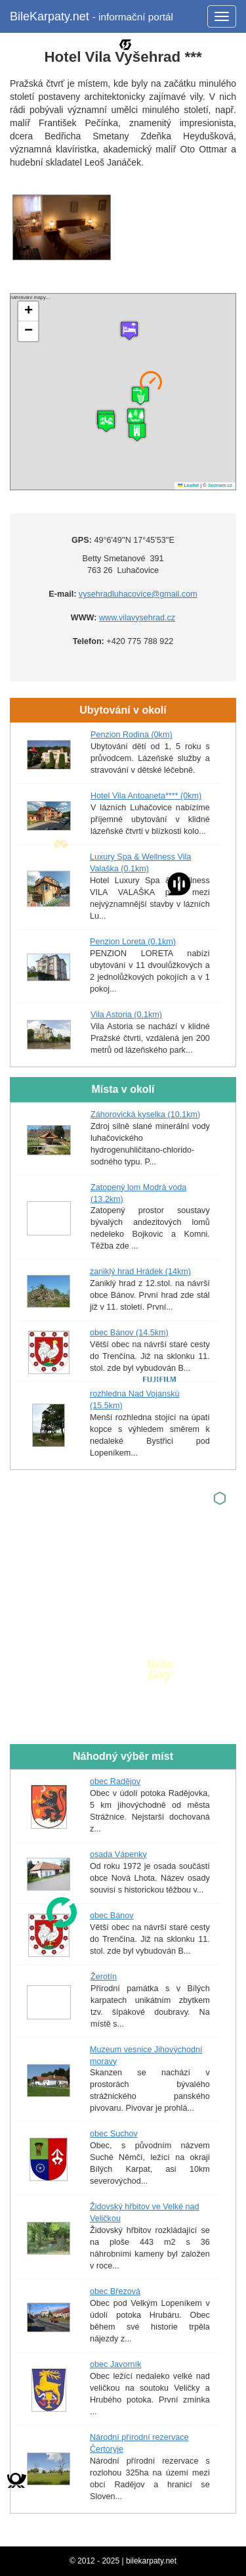  Describe the element at coordinates (151, 380) in the screenshot. I see `open the Speedtest app` at that location.